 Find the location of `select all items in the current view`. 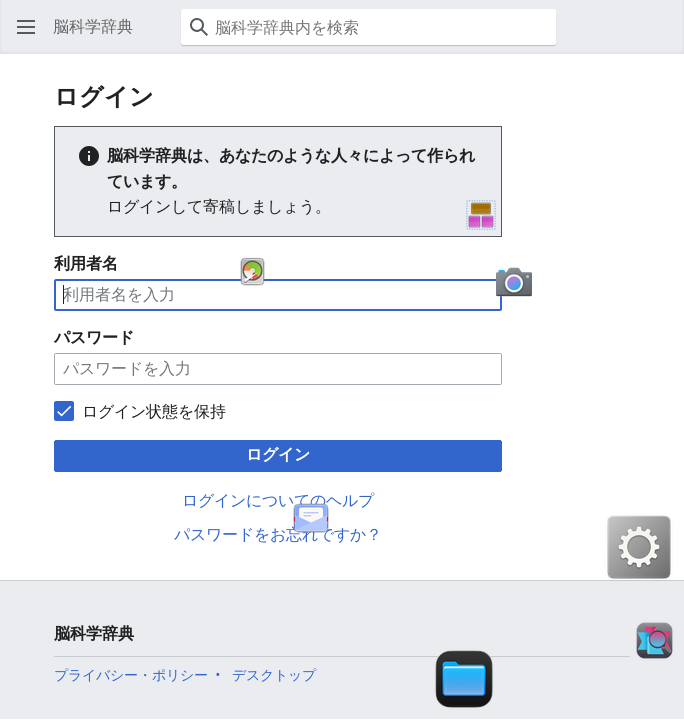

select all items in the current view is located at coordinates (481, 215).